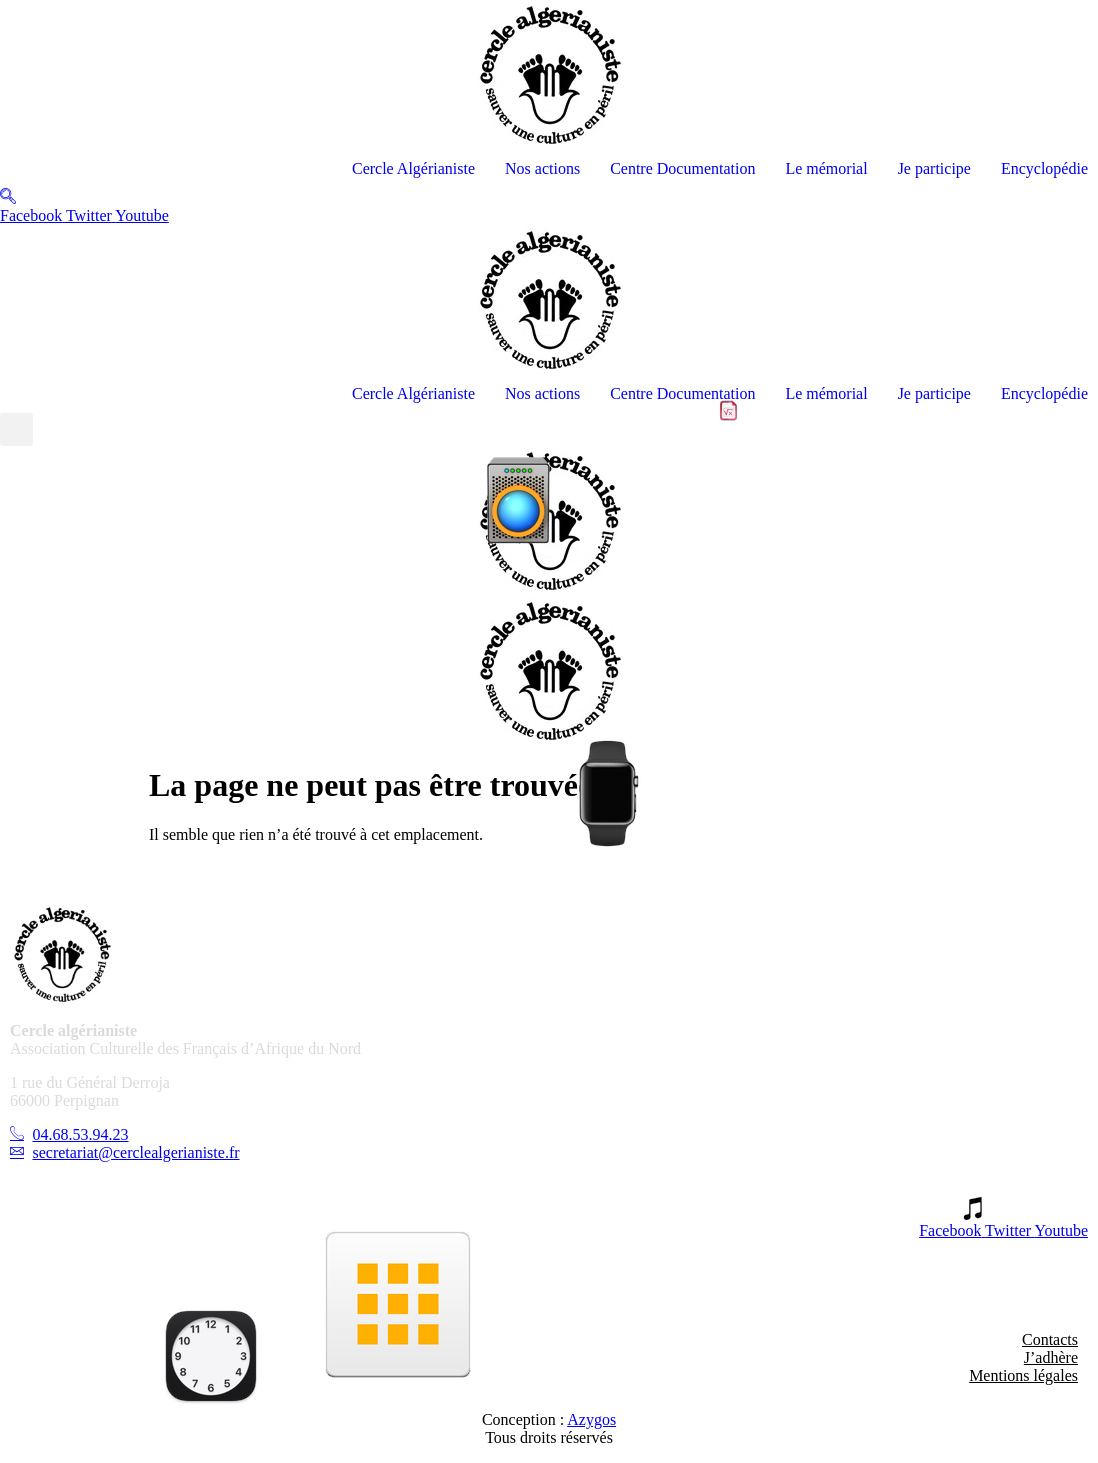 The width and height of the screenshot is (1098, 1463). I want to click on view items in grid layout, so click(398, 1304).